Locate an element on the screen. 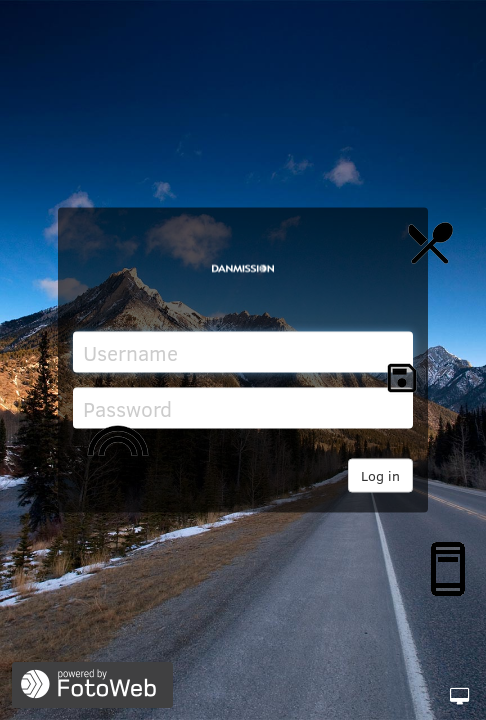  access photo filters or visual effects is located at coordinates (118, 442).